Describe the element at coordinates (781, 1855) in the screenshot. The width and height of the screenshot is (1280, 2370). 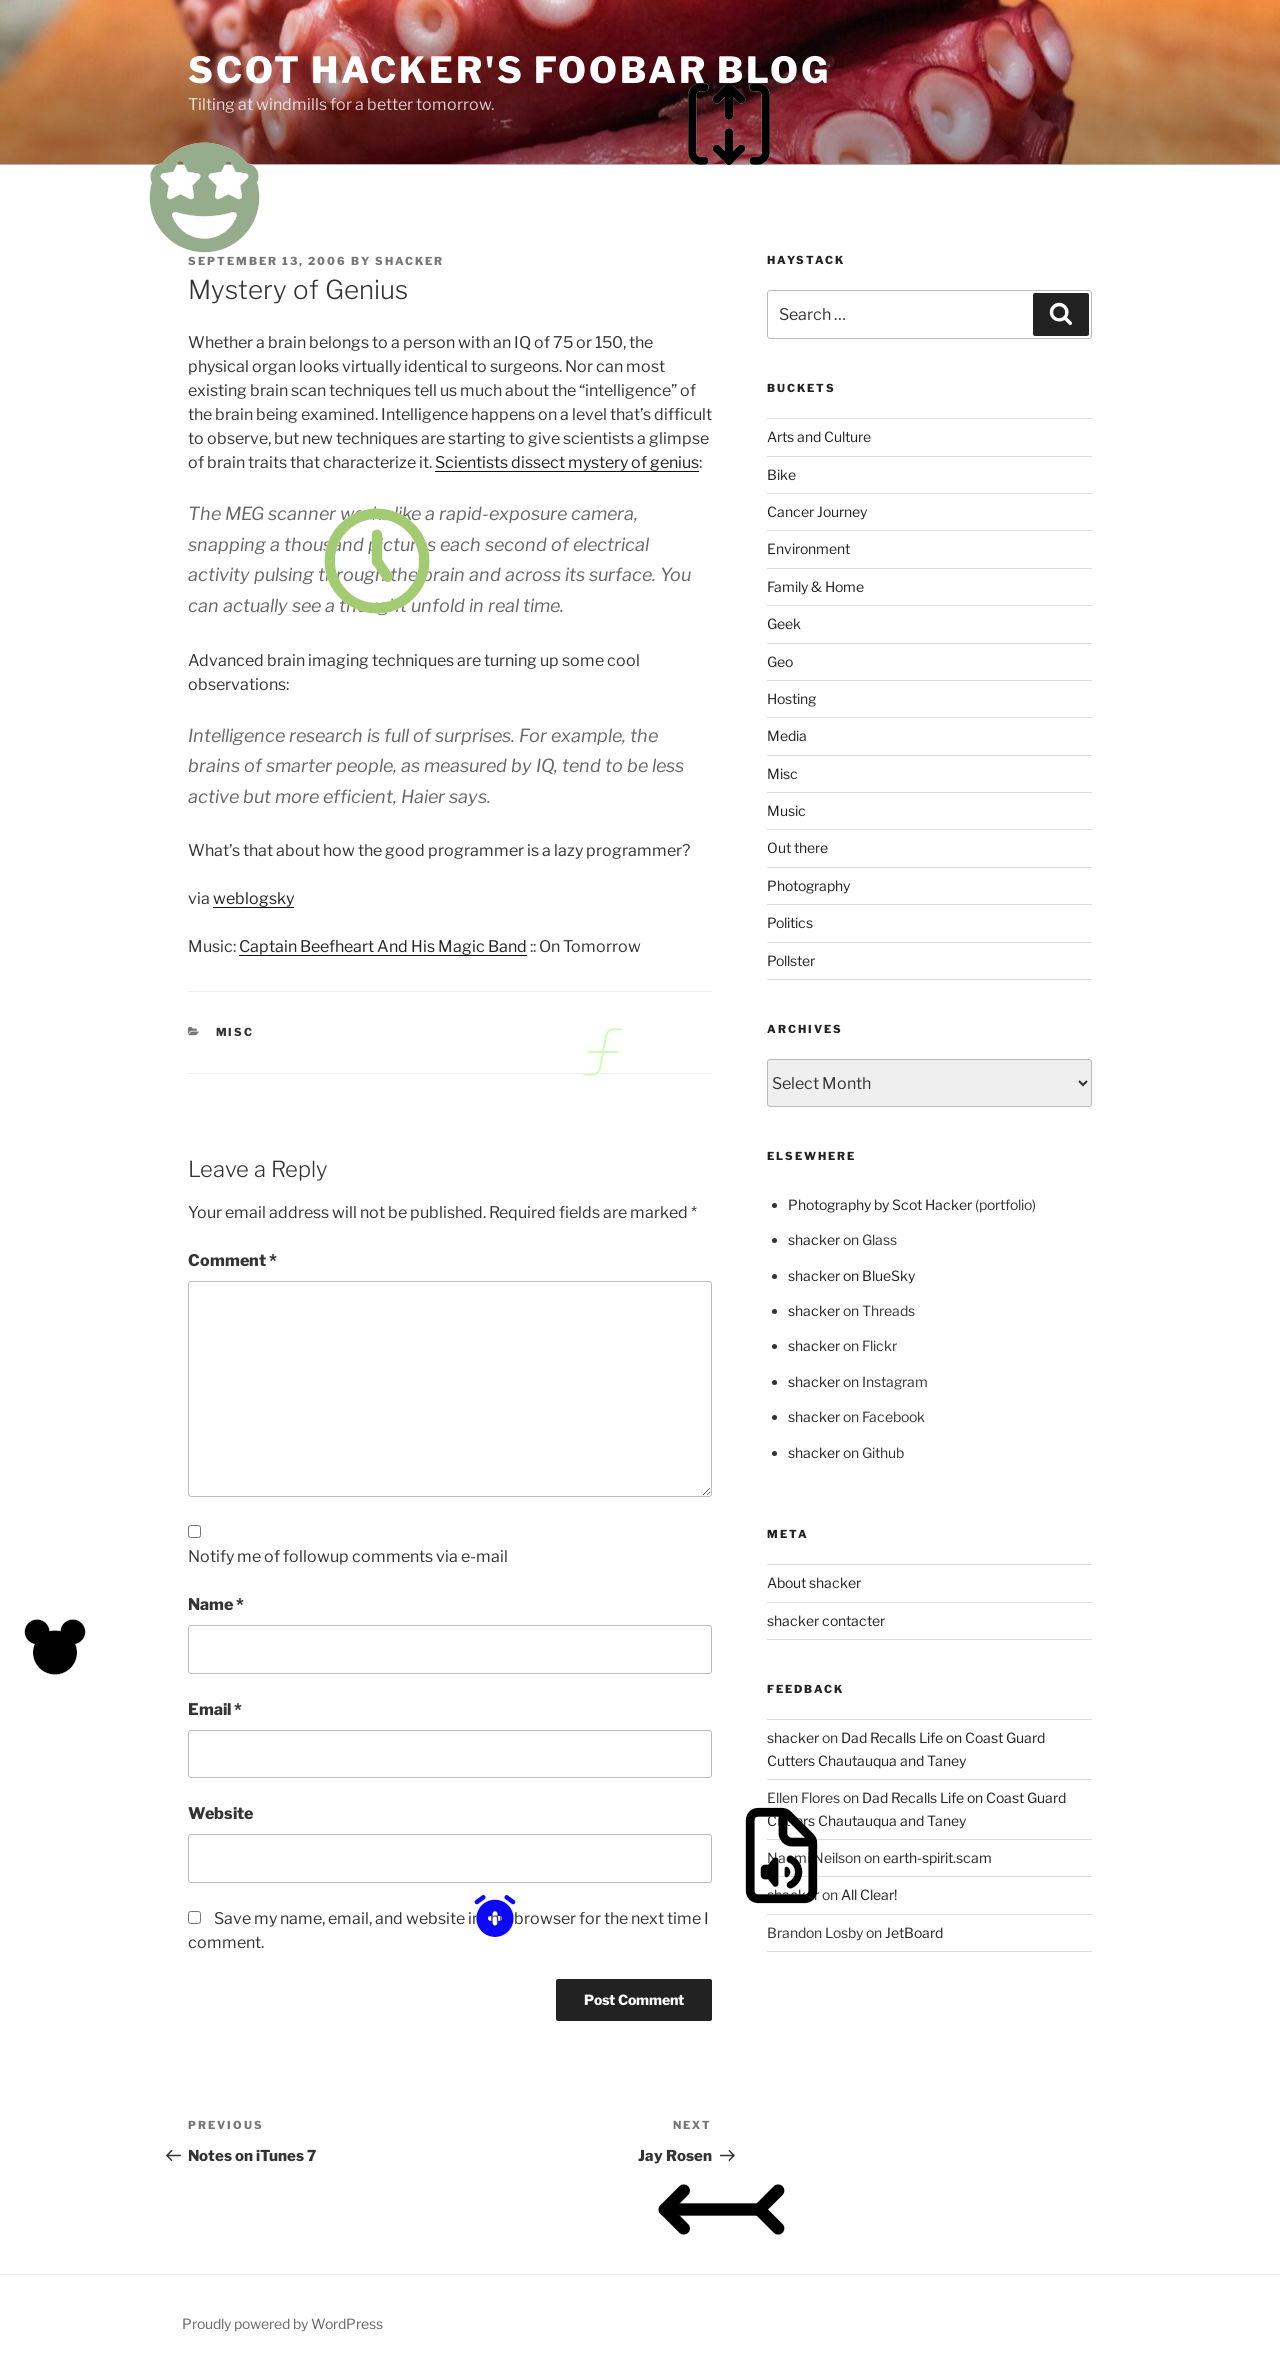
I see `open an audio file` at that location.